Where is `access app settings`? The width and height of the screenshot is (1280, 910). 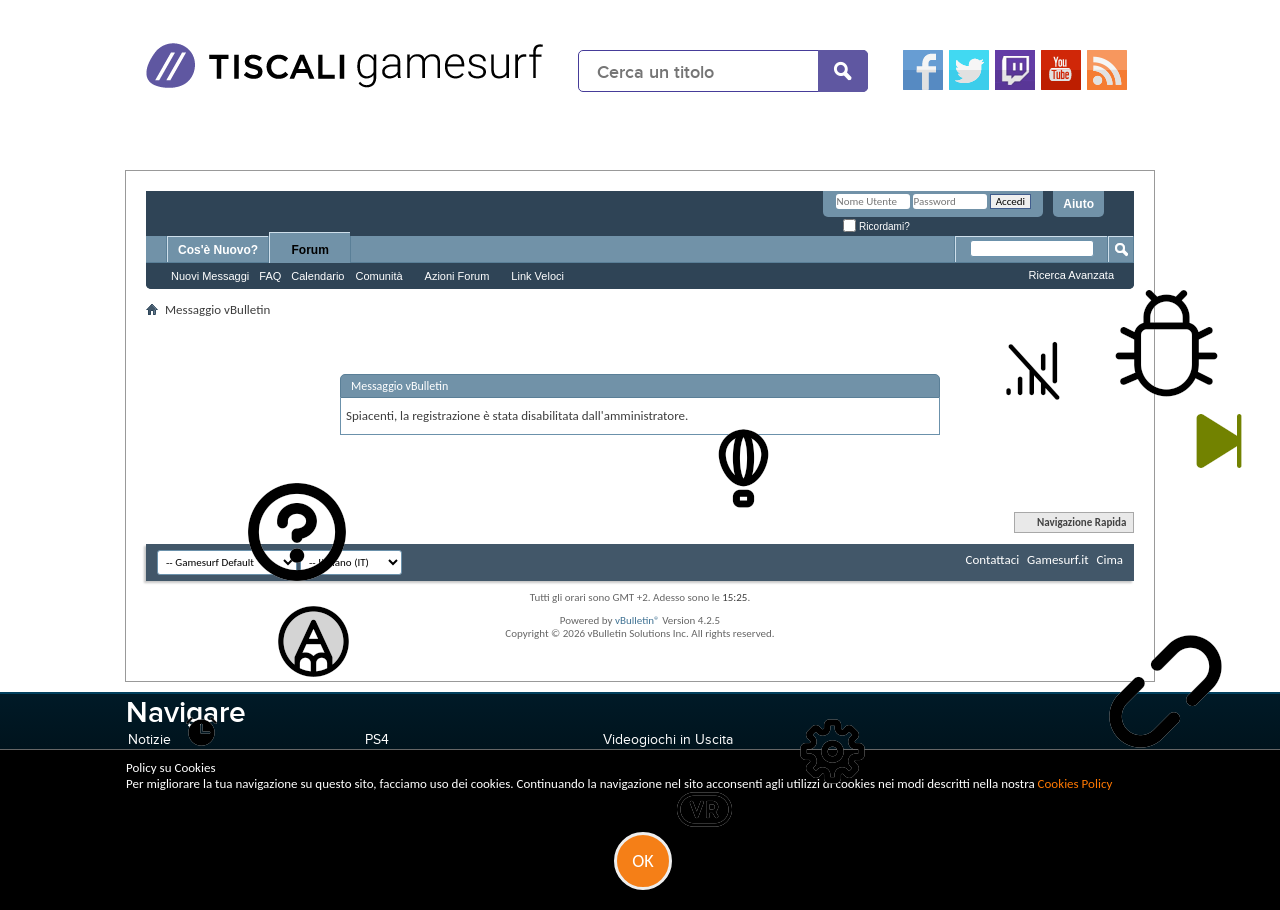 access app settings is located at coordinates (832, 751).